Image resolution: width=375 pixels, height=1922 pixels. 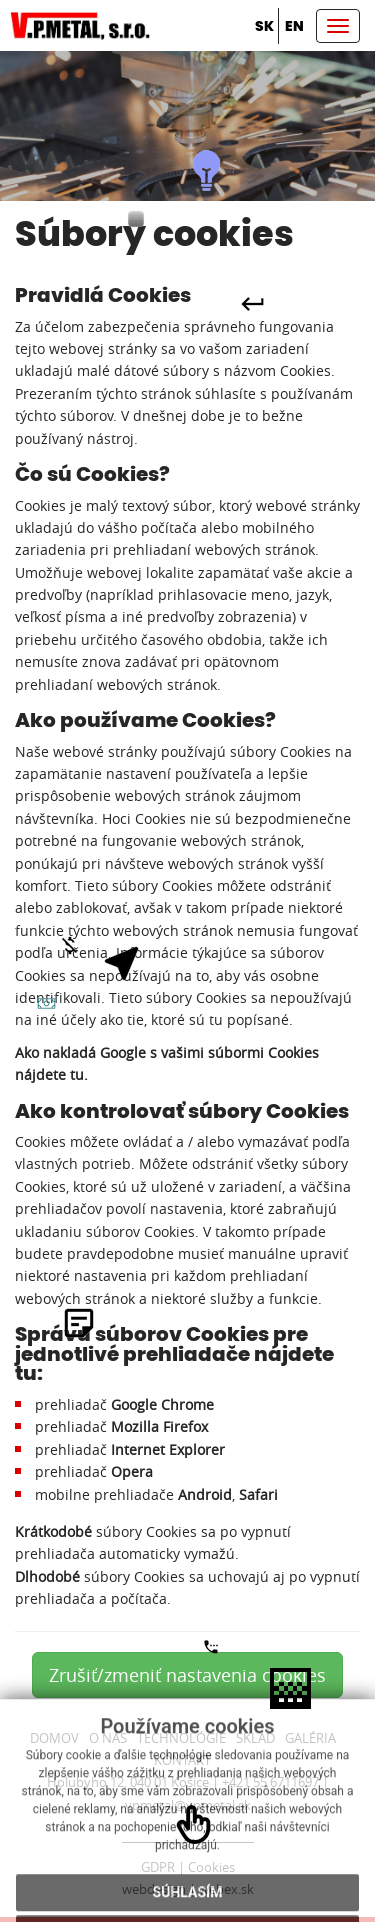 I want to click on access nearby places or points of interest, so click(x=122, y=963).